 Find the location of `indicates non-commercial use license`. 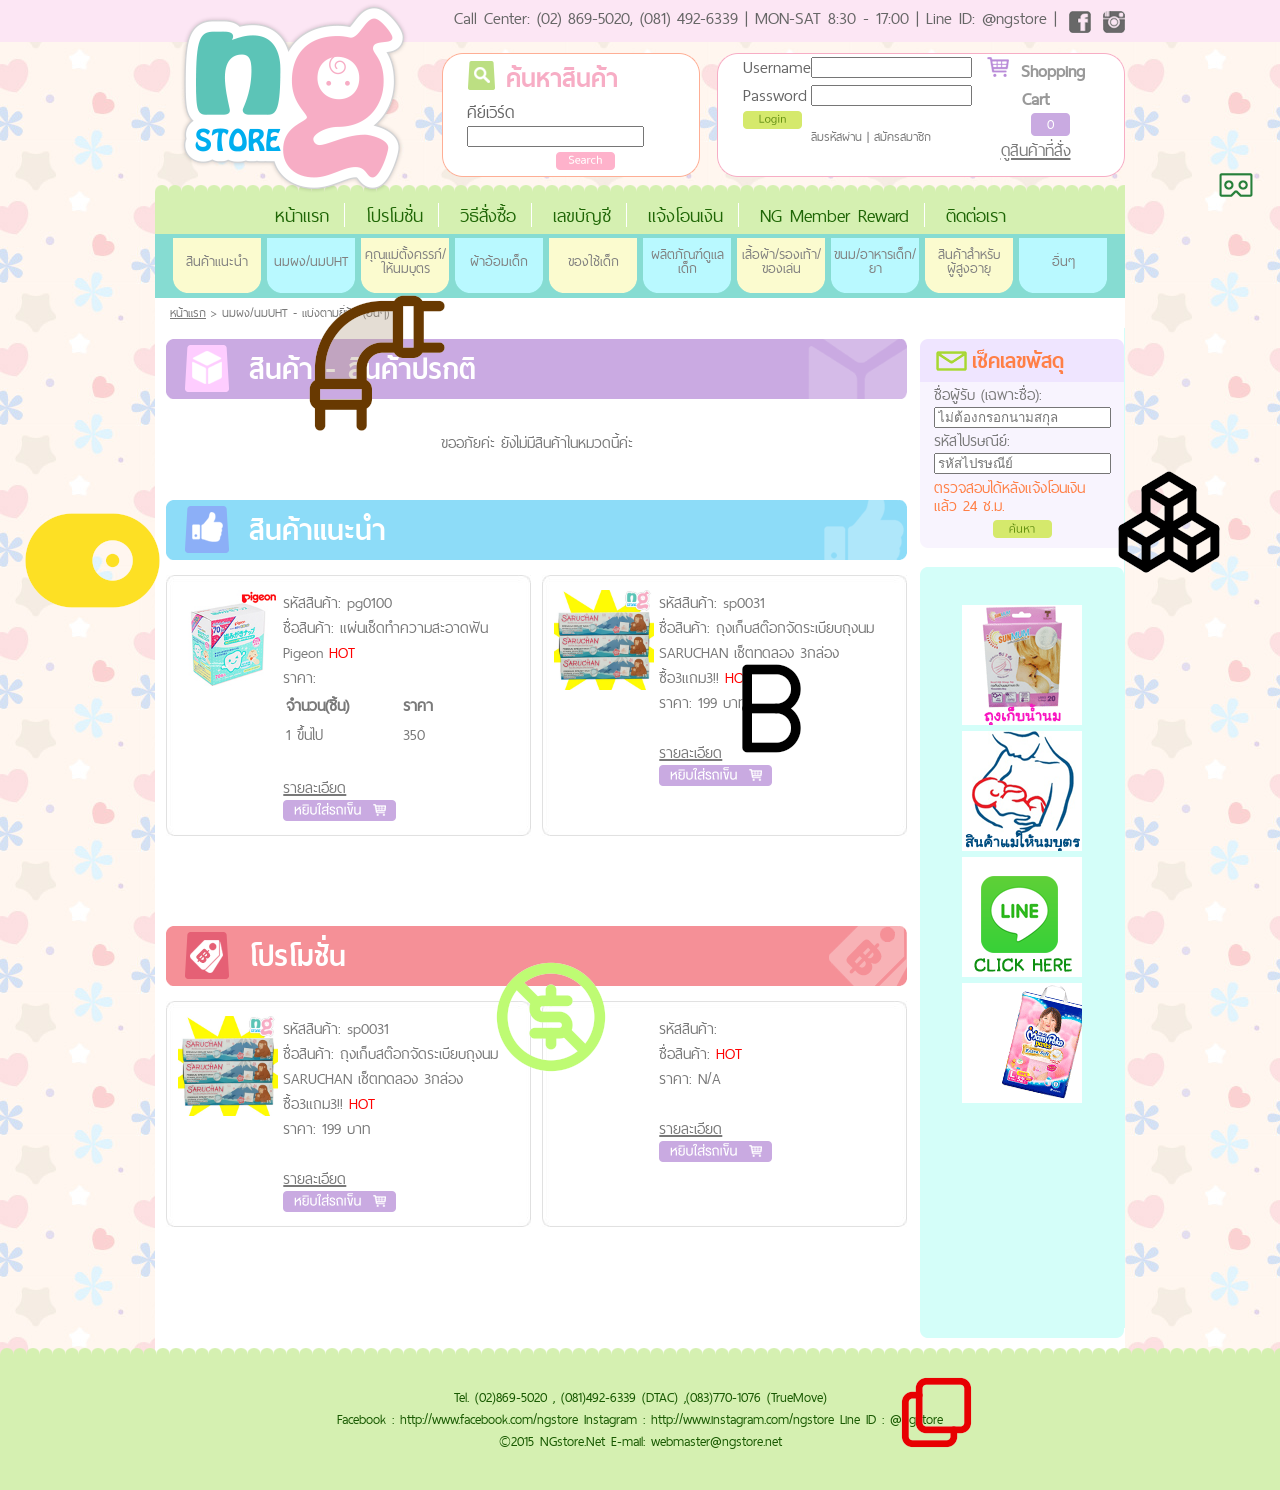

indicates non-commercial use license is located at coordinates (551, 1017).